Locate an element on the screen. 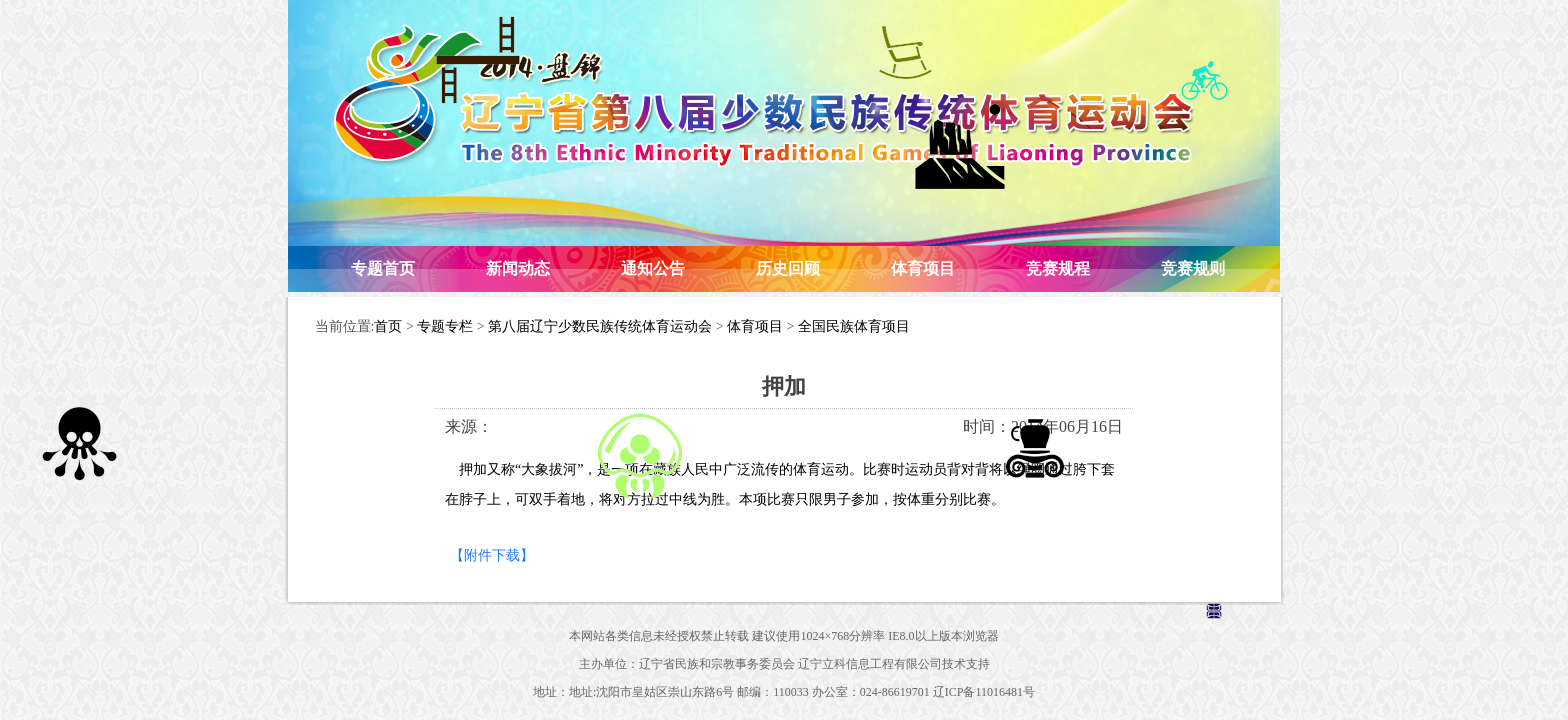 This screenshot has height=720, width=1568. indicates a toxic or hazardous game element is located at coordinates (79, 443).